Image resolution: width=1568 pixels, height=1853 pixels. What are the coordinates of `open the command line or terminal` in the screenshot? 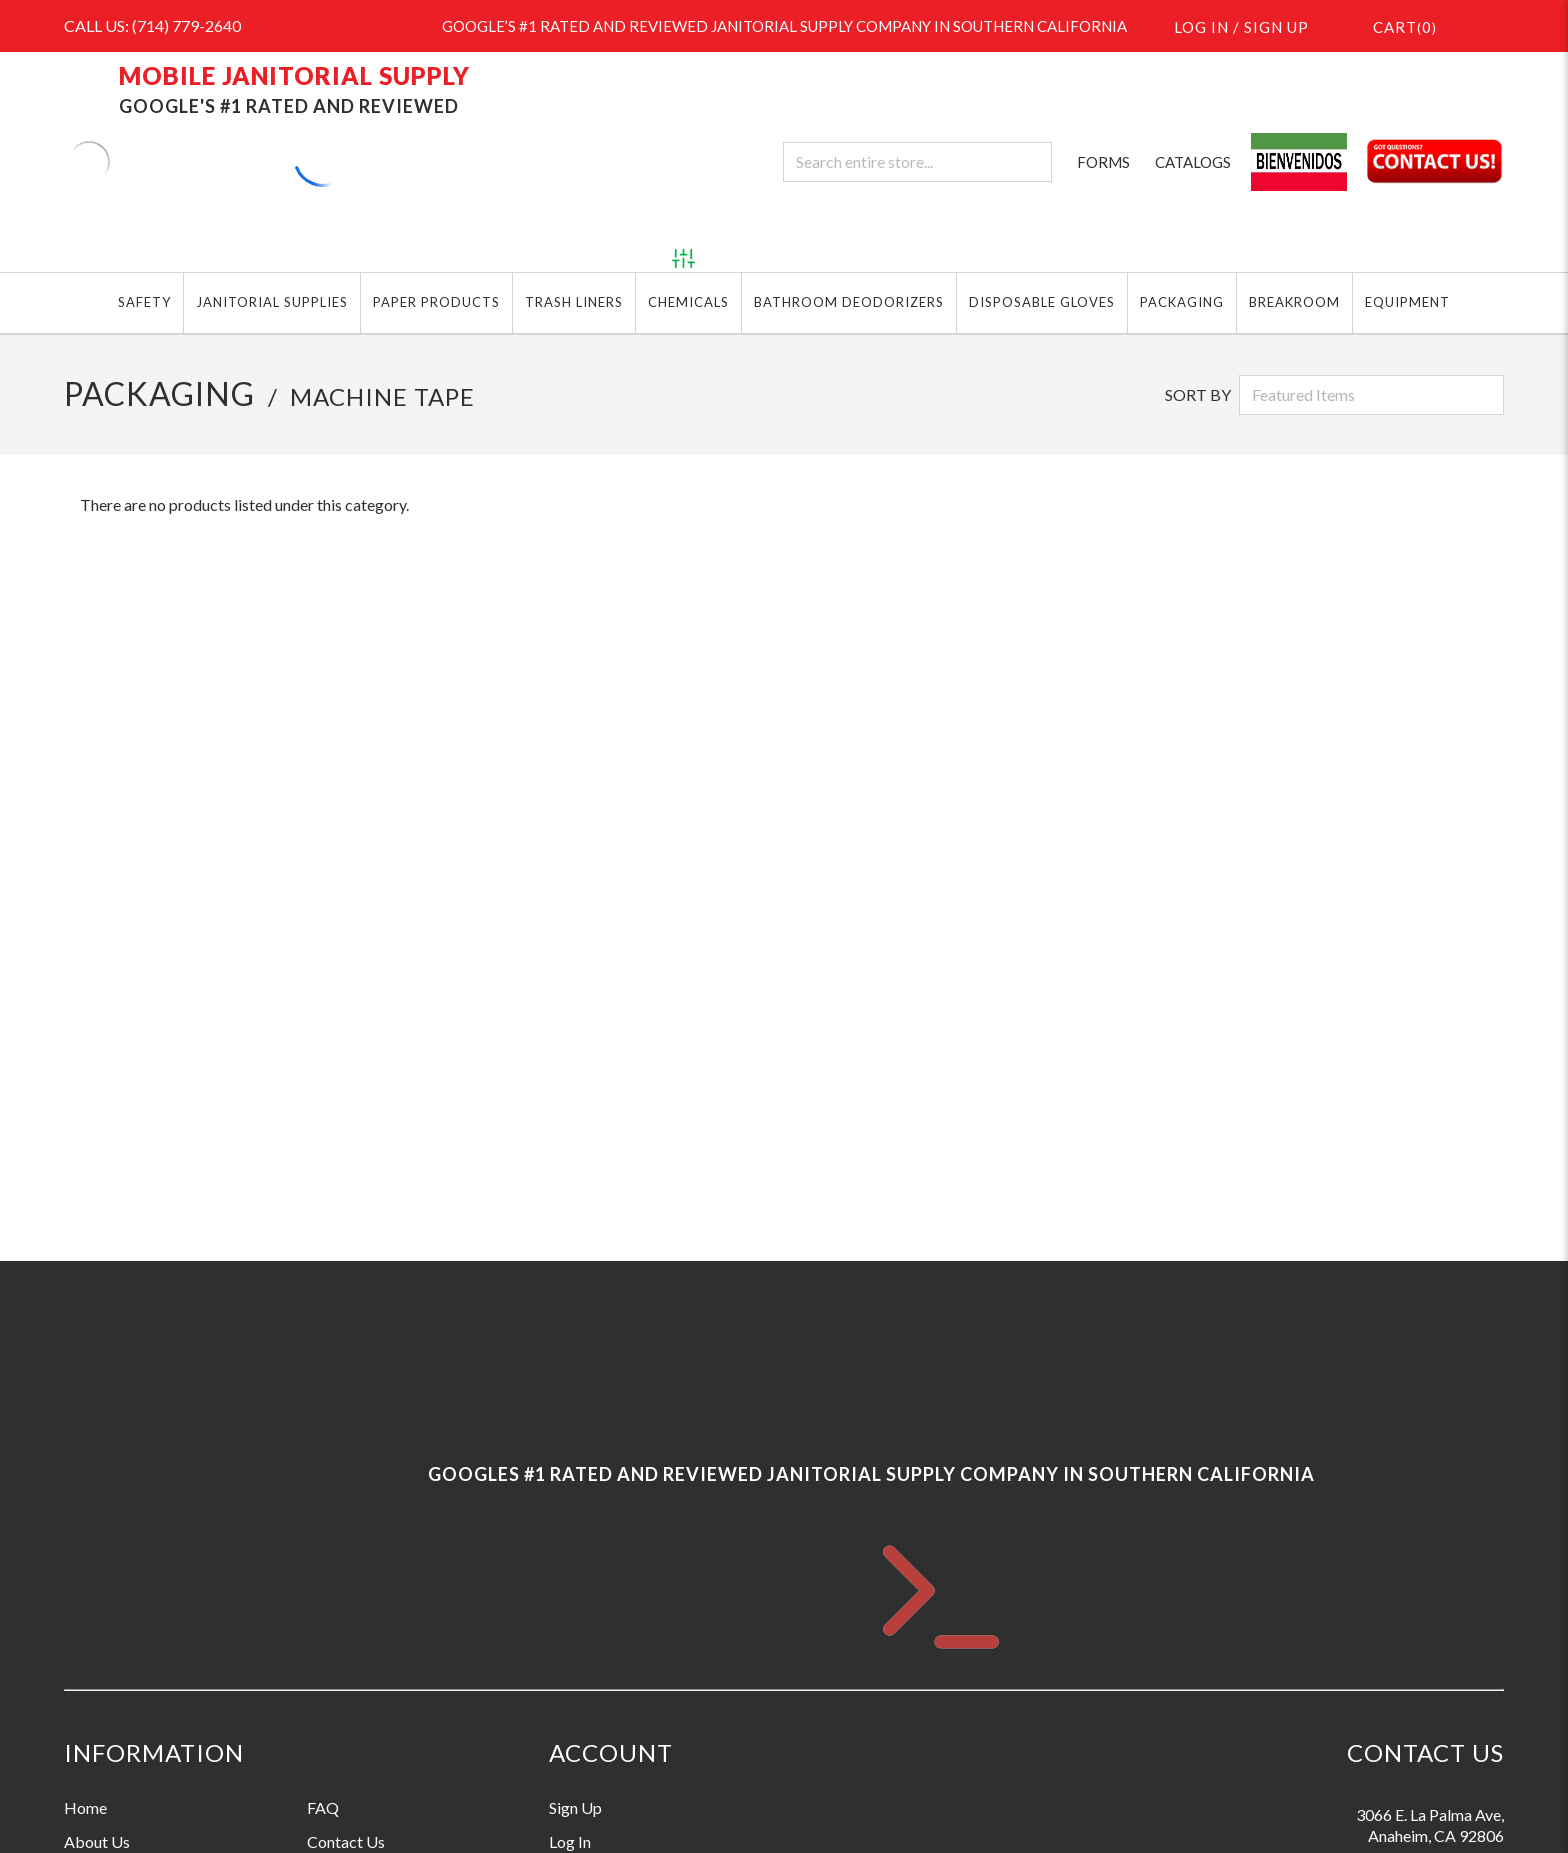 It's located at (941, 1597).